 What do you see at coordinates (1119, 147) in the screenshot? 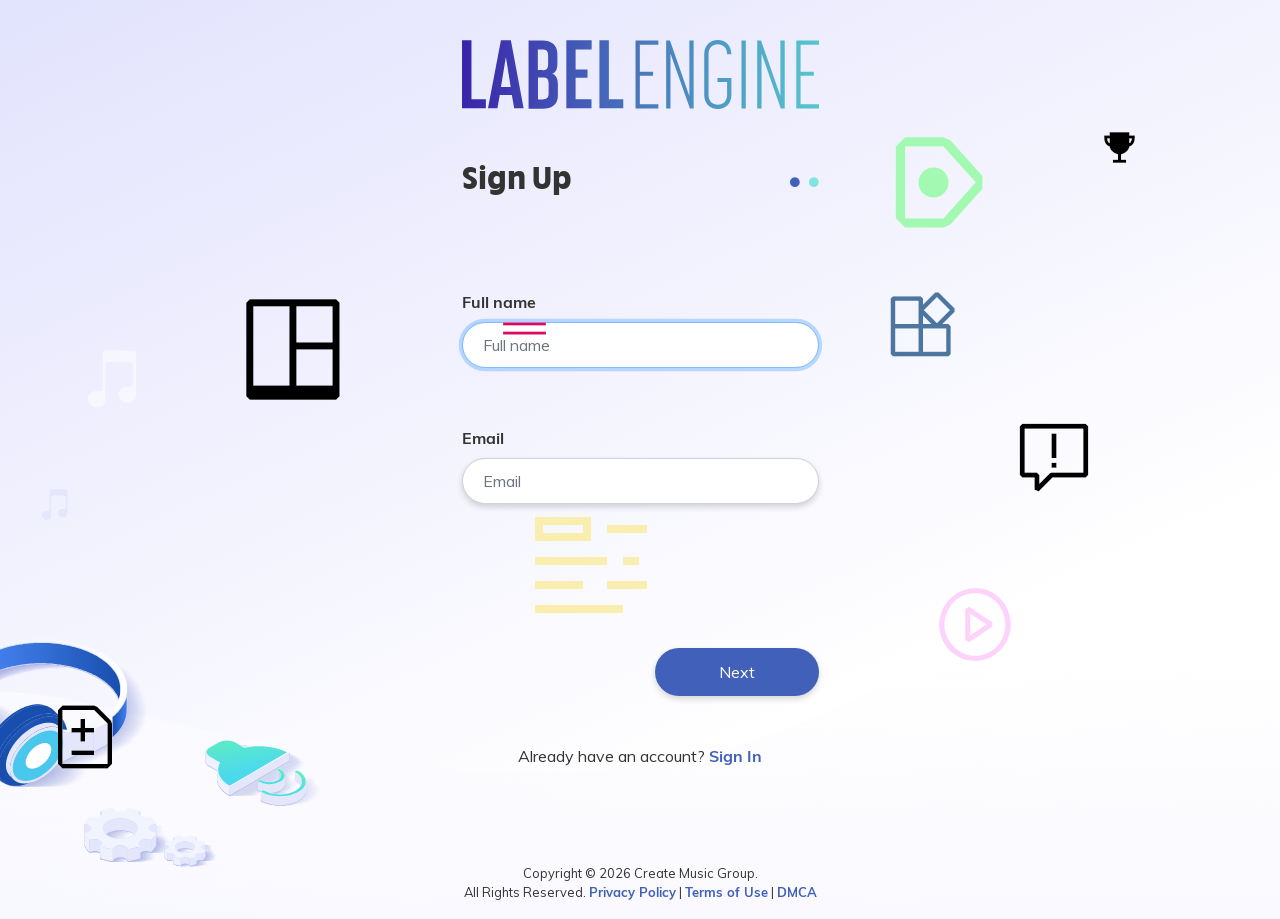
I see `view your achievements or awards` at bounding box center [1119, 147].